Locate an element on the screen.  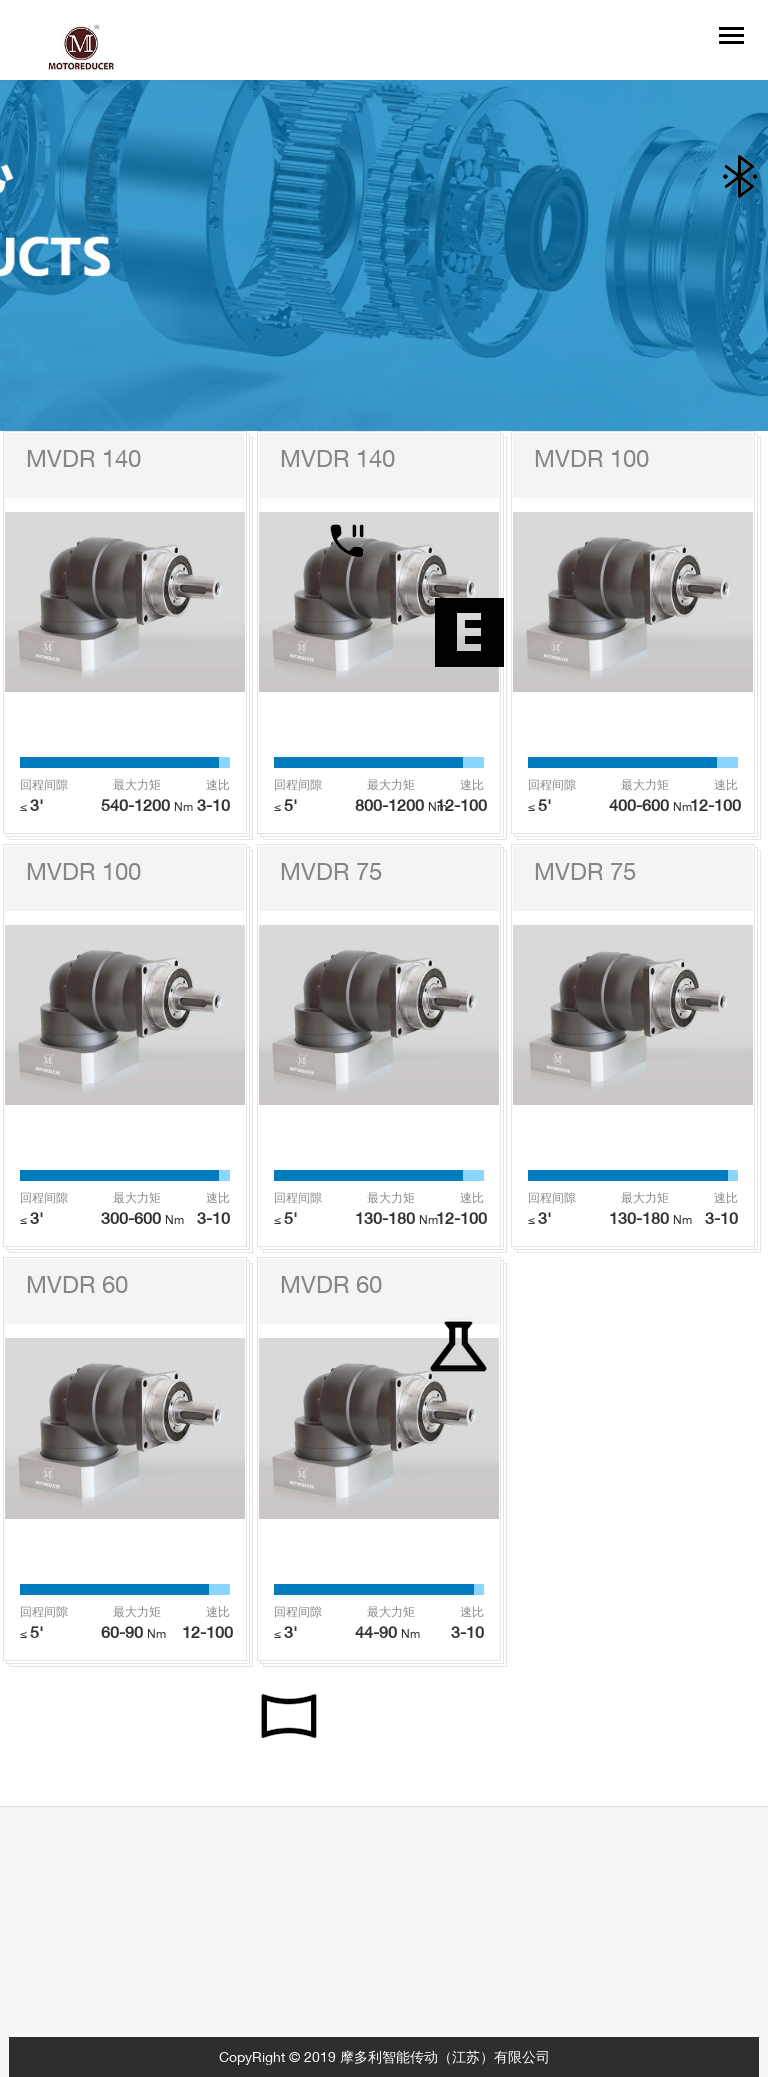
switch to horizontal panorama mode is located at coordinates (289, 1716).